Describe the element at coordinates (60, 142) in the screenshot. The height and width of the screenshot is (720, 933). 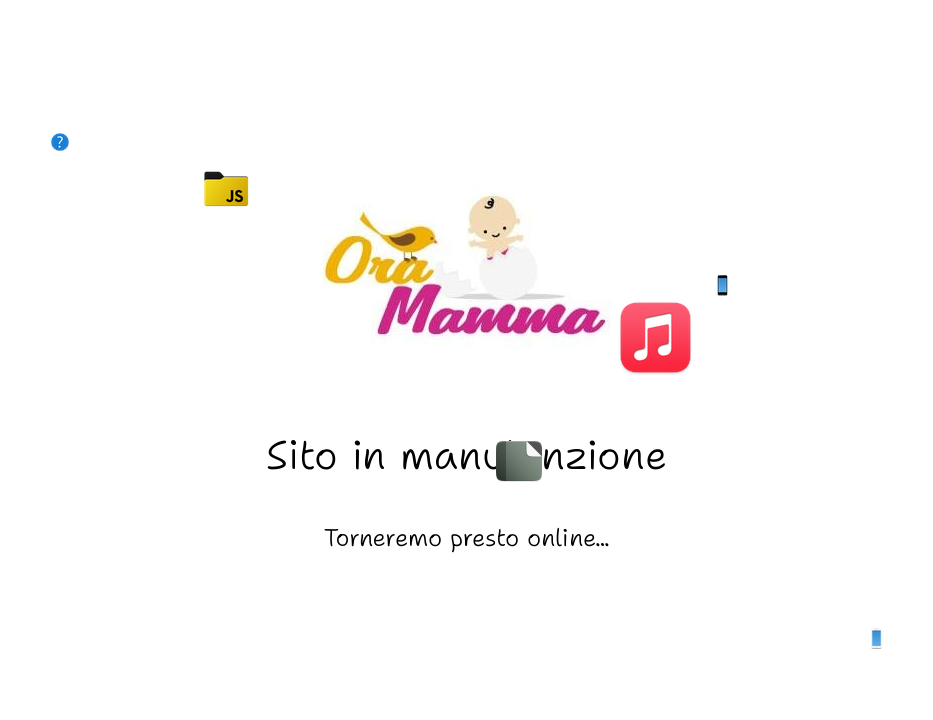
I see `indicates help or additional information is available` at that location.